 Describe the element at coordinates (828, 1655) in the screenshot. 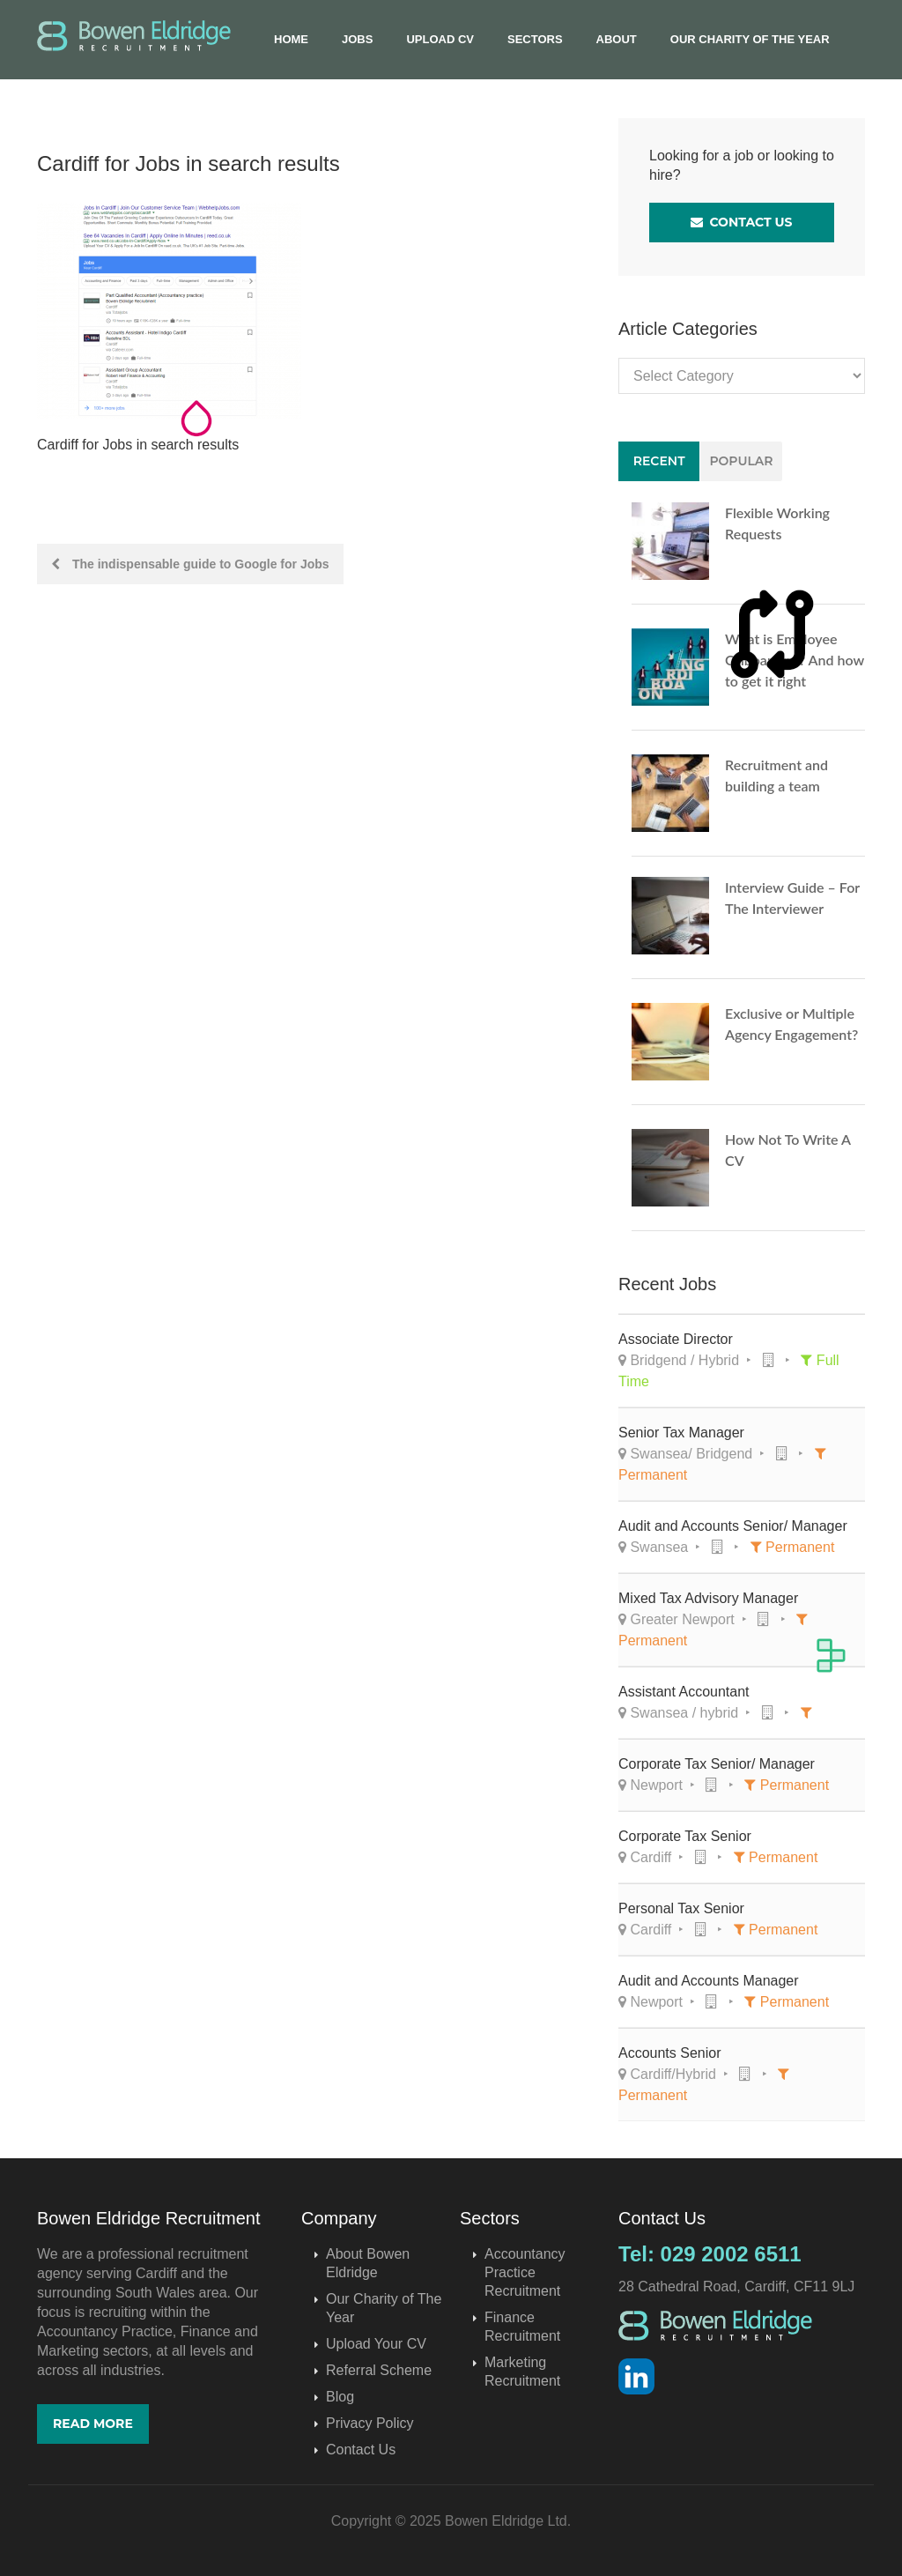

I see `open Replit coding environment` at that location.